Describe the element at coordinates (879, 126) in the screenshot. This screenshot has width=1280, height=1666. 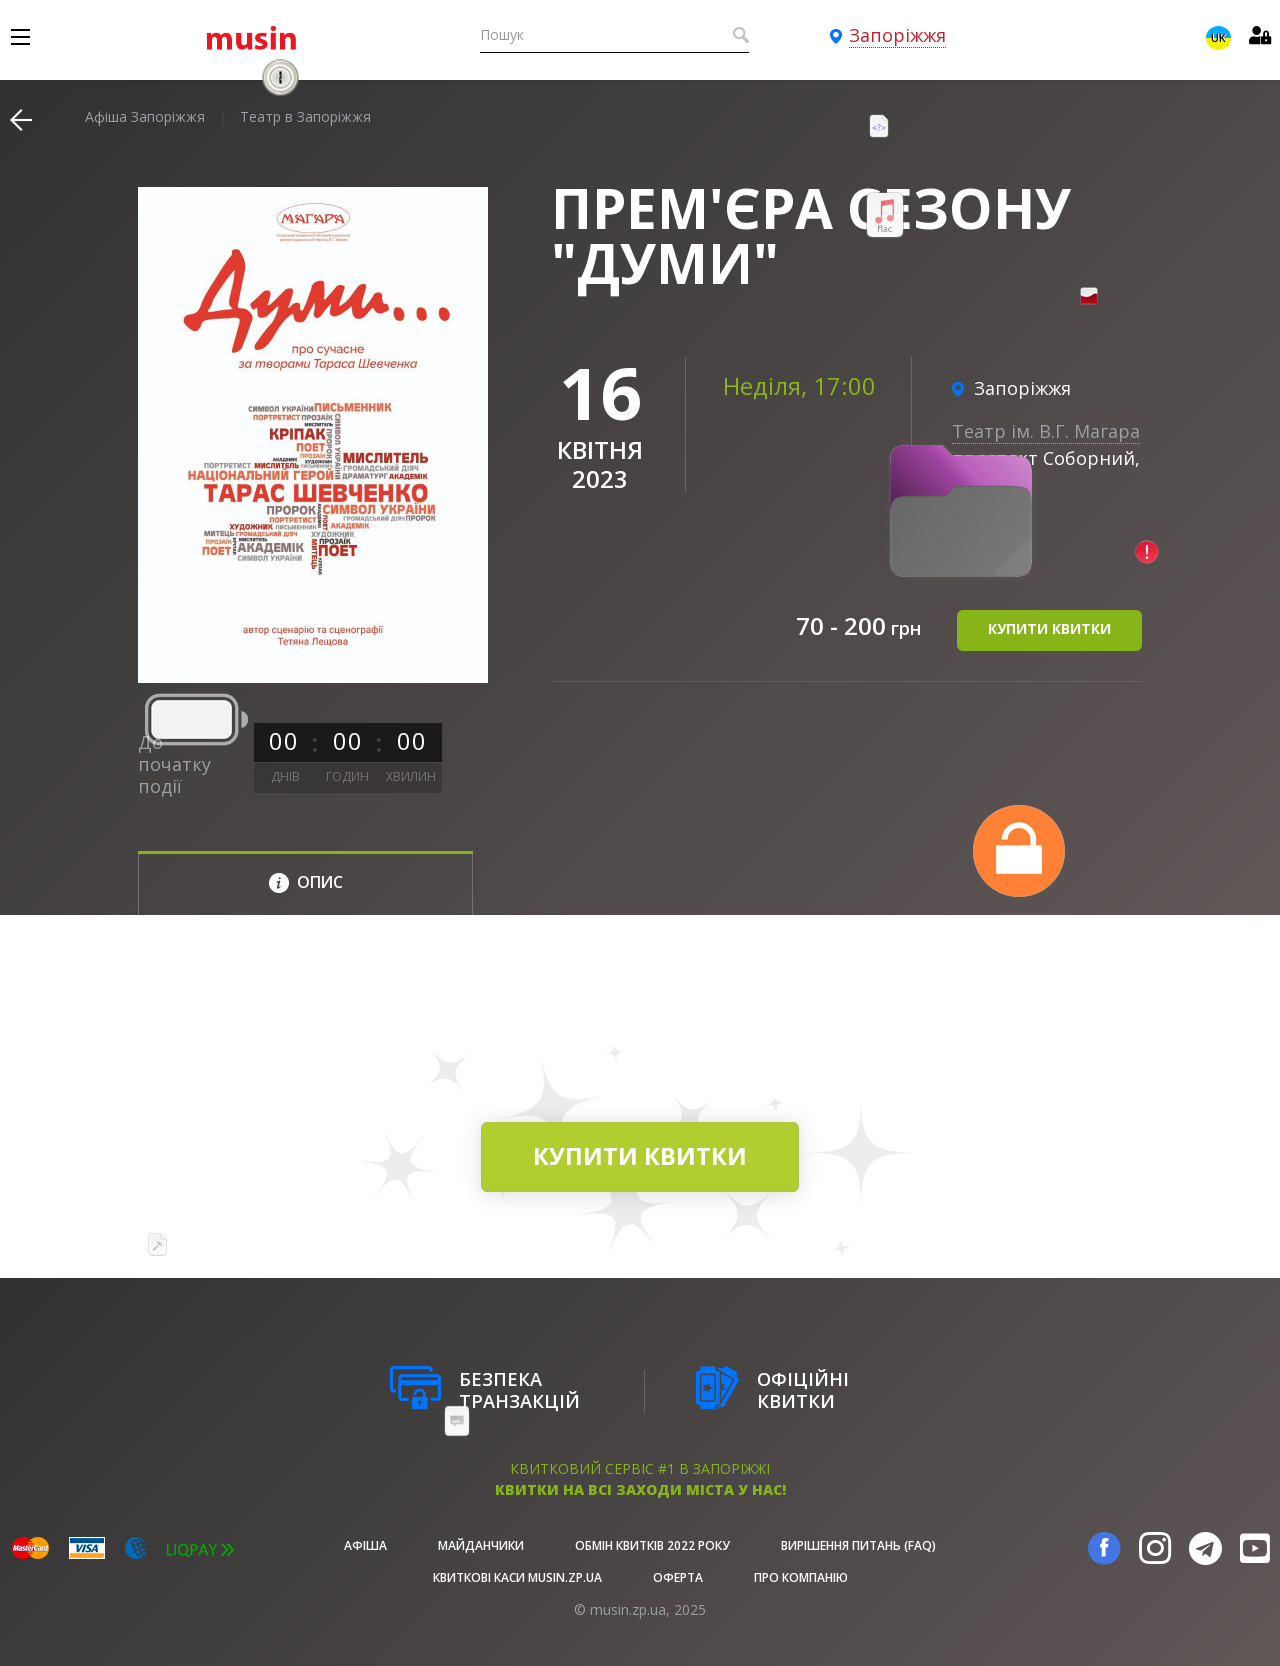
I see `indicates a PHP source code file` at that location.